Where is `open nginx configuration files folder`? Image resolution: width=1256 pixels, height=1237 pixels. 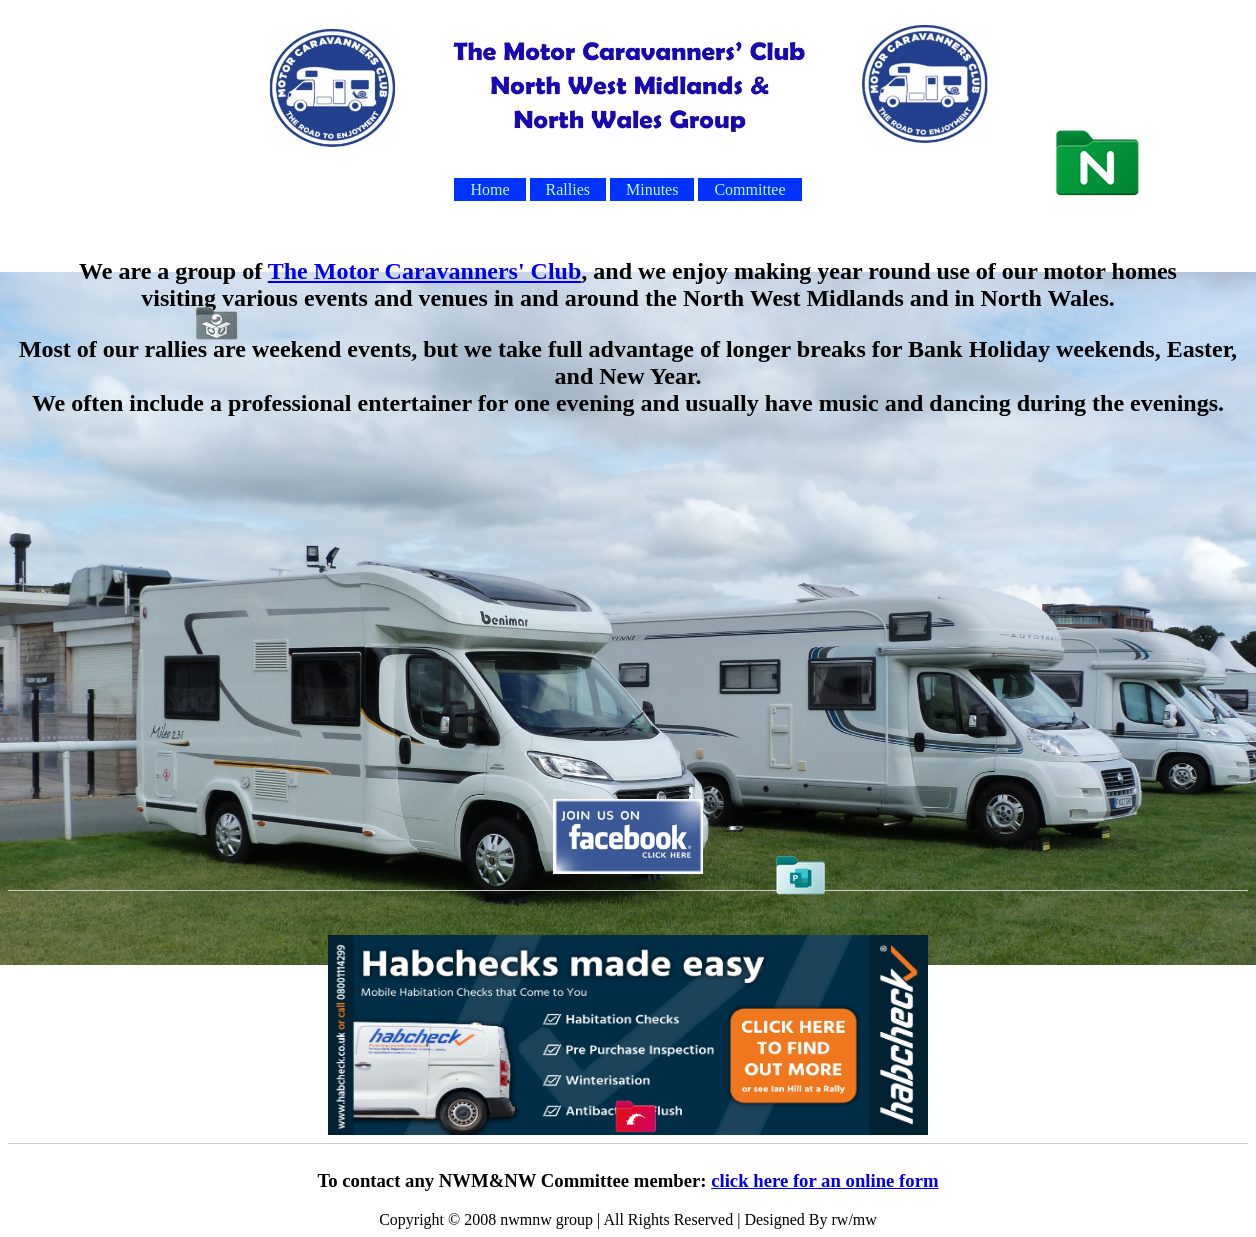 open nginx configuration files folder is located at coordinates (1097, 165).